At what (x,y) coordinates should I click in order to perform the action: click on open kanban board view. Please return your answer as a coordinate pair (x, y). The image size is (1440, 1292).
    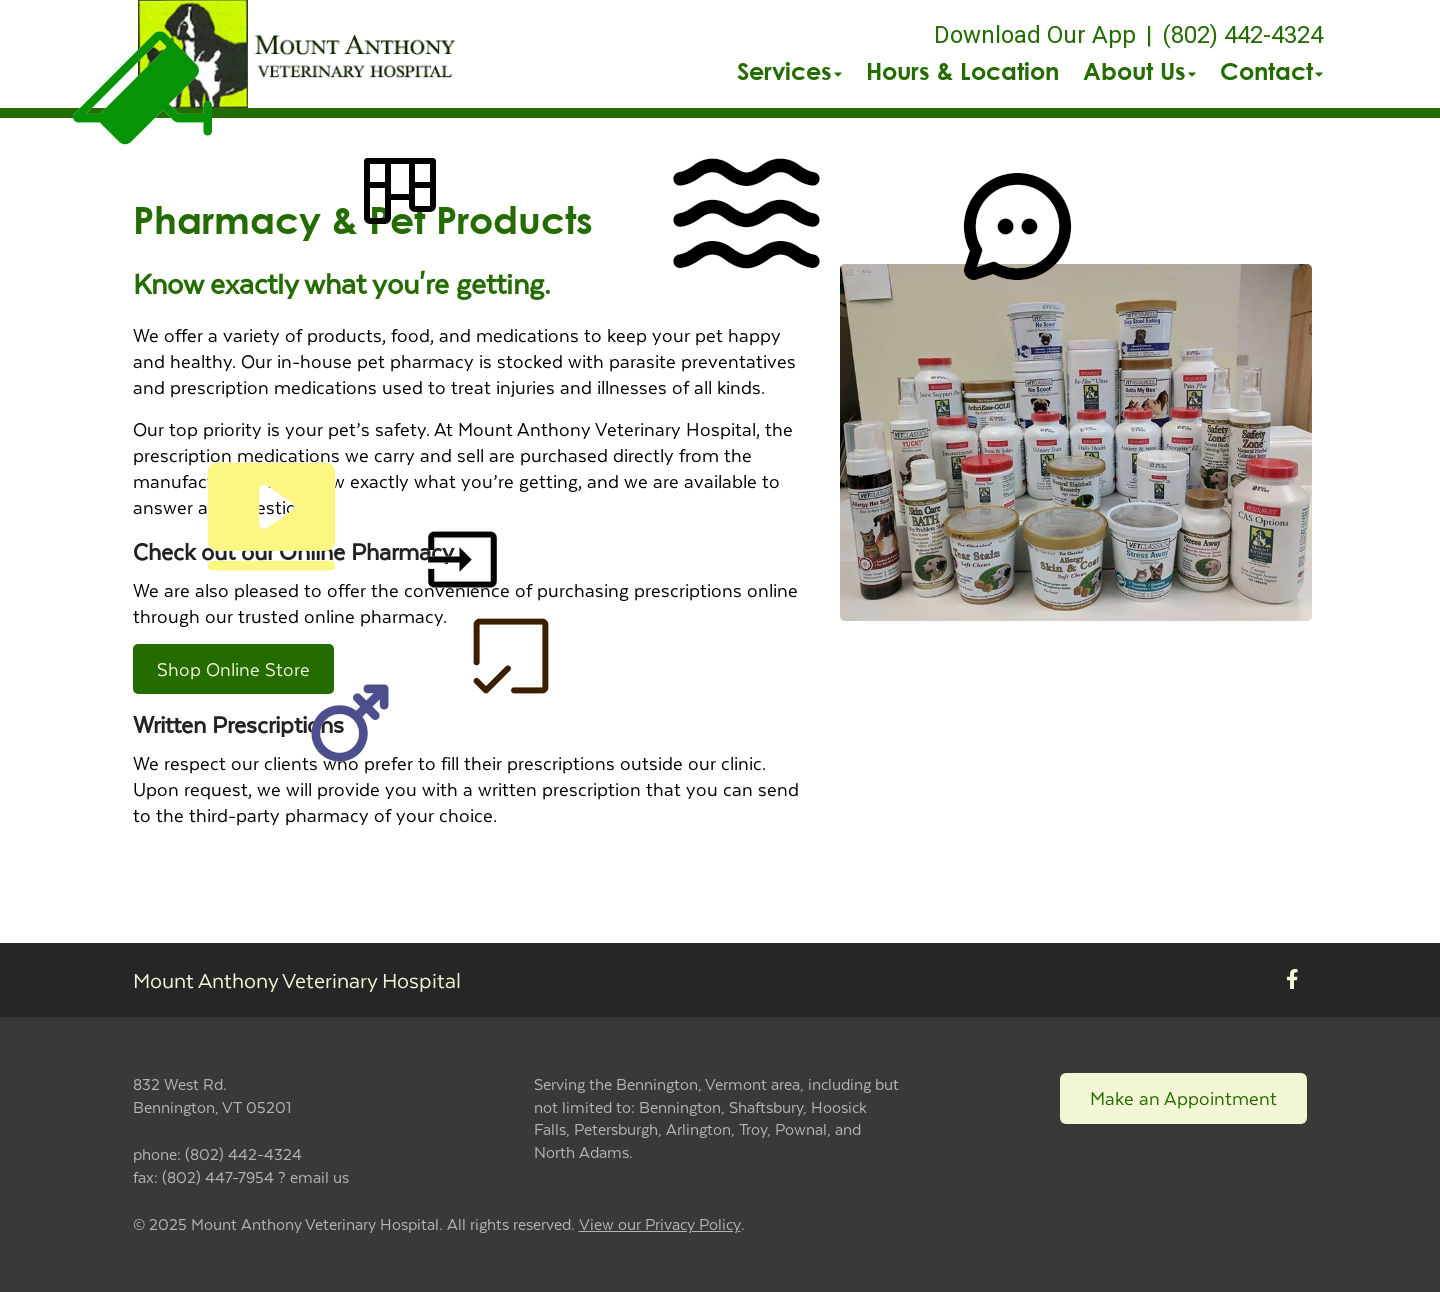
    Looking at the image, I should click on (400, 188).